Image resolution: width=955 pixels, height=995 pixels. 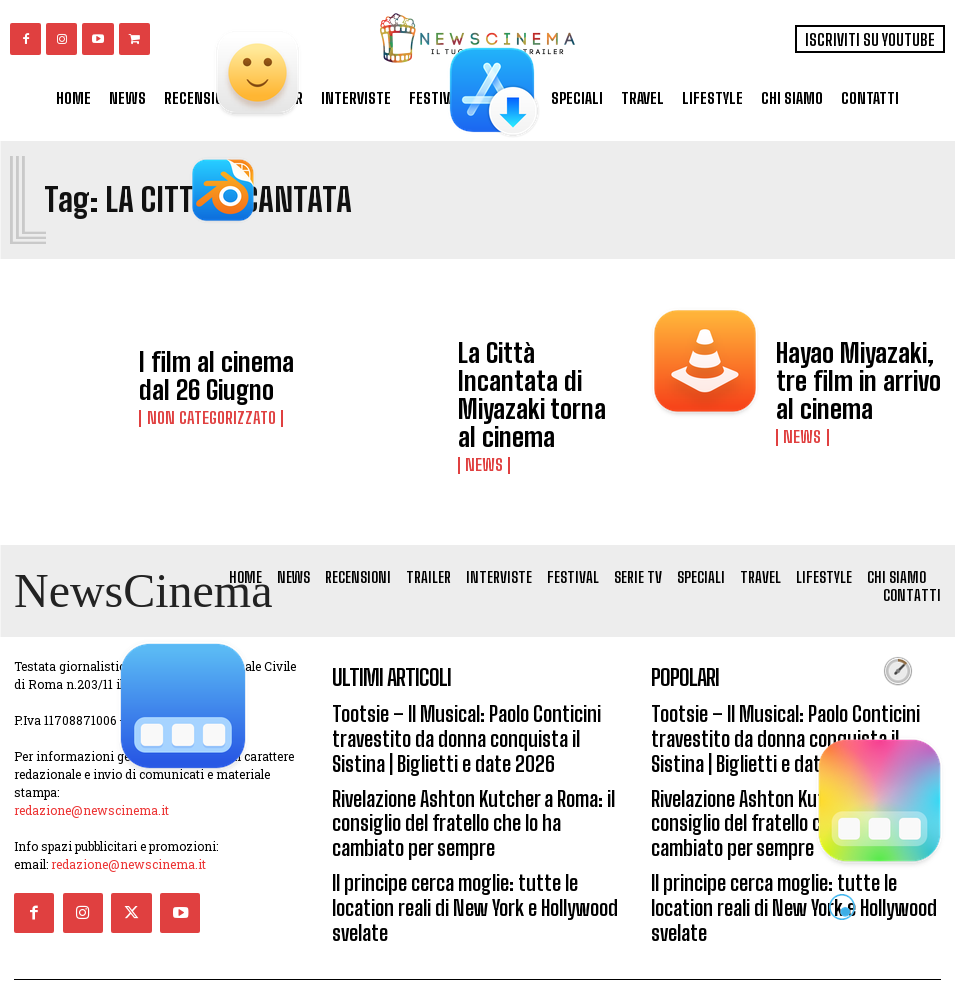 What do you see at coordinates (257, 72) in the screenshot?
I see `customize emoji and emoticon preferences` at bounding box center [257, 72].